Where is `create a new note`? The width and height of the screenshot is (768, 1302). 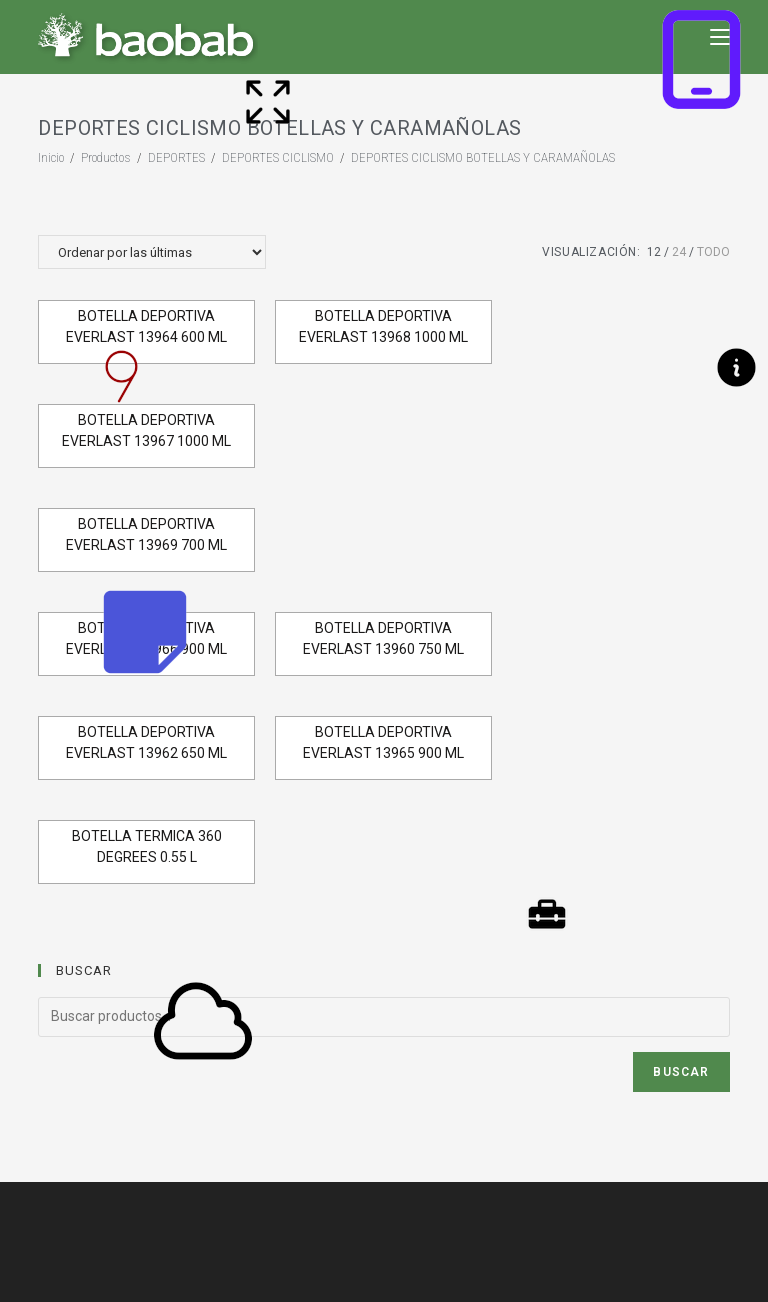 create a new note is located at coordinates (145, 632).